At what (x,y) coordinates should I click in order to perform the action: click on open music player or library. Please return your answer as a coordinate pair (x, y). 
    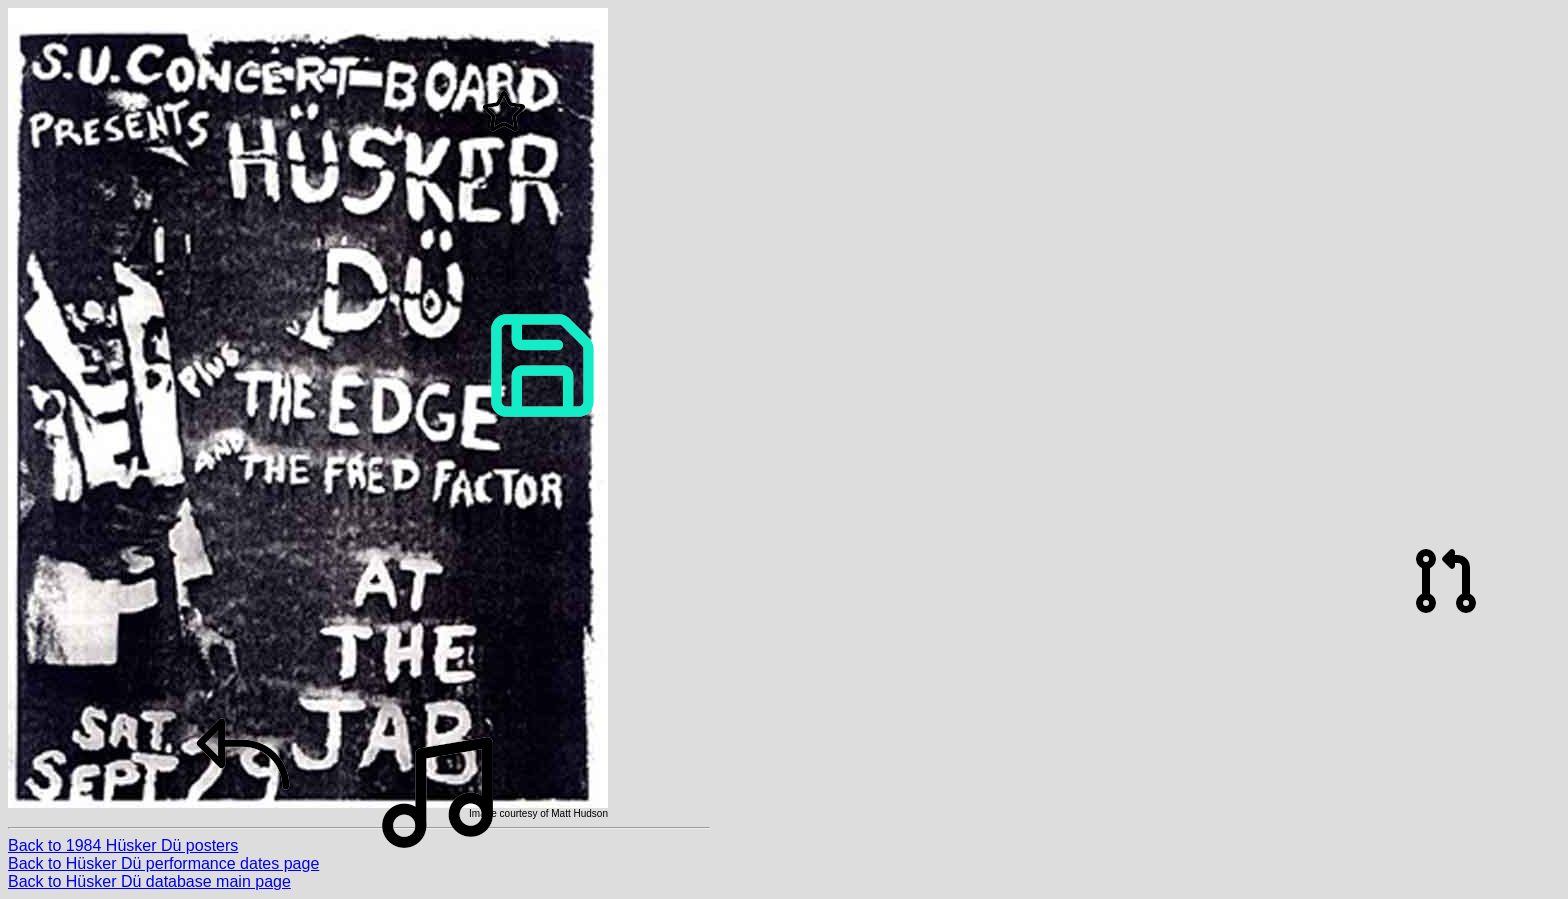
    Looking at the image, I should click on (437, 792).